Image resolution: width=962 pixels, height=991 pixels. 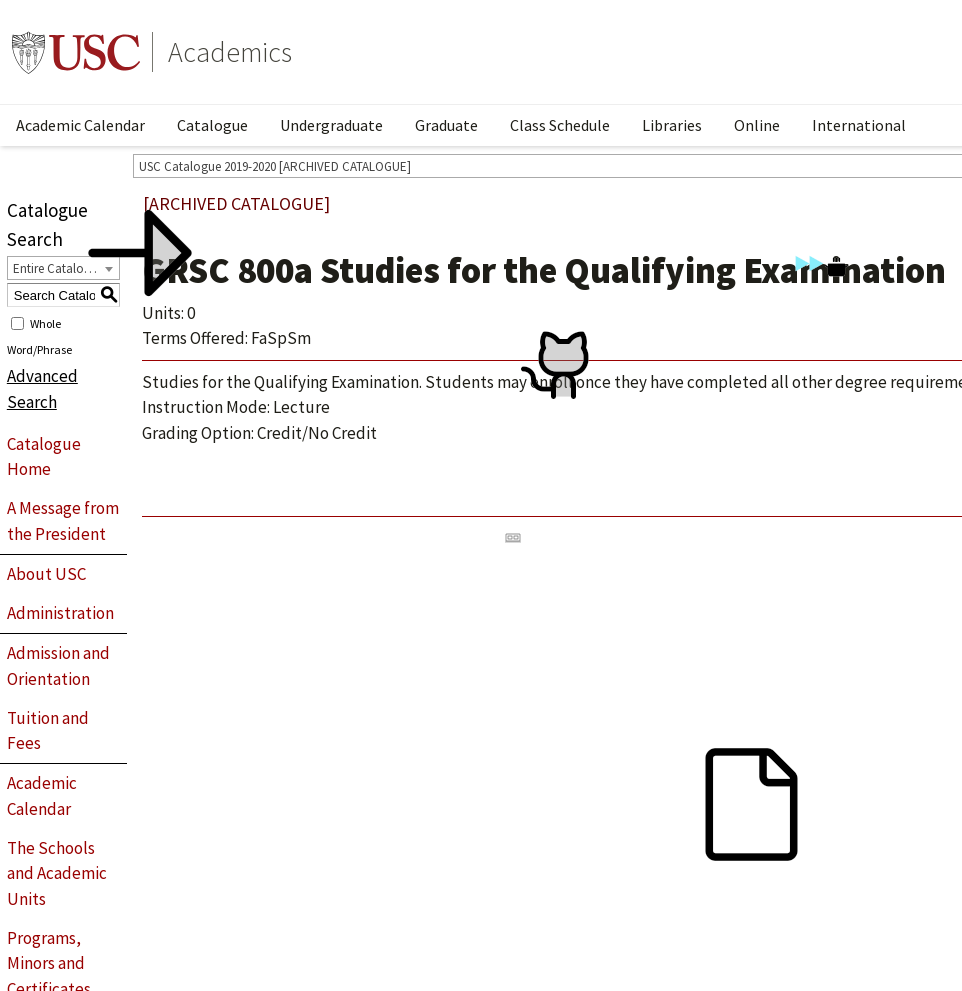 I want to click on access recipes or cooking features, so click(x=836, y=268).